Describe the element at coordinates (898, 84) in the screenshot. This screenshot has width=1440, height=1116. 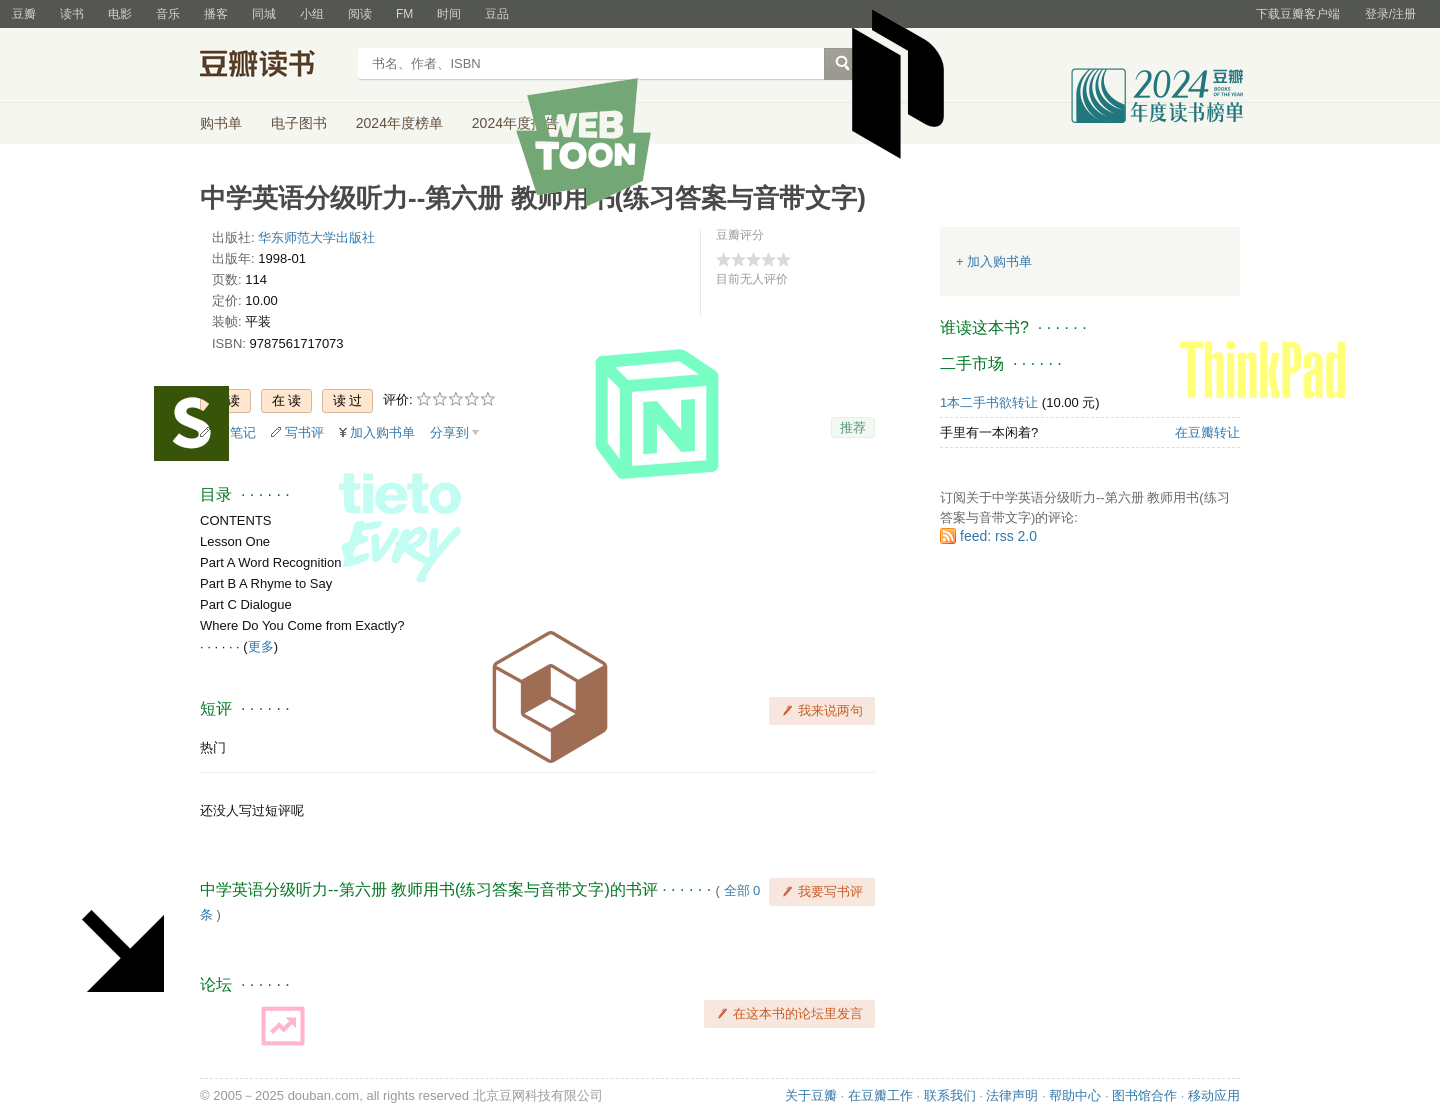
I see `HashiCorp Packer application` at that location.